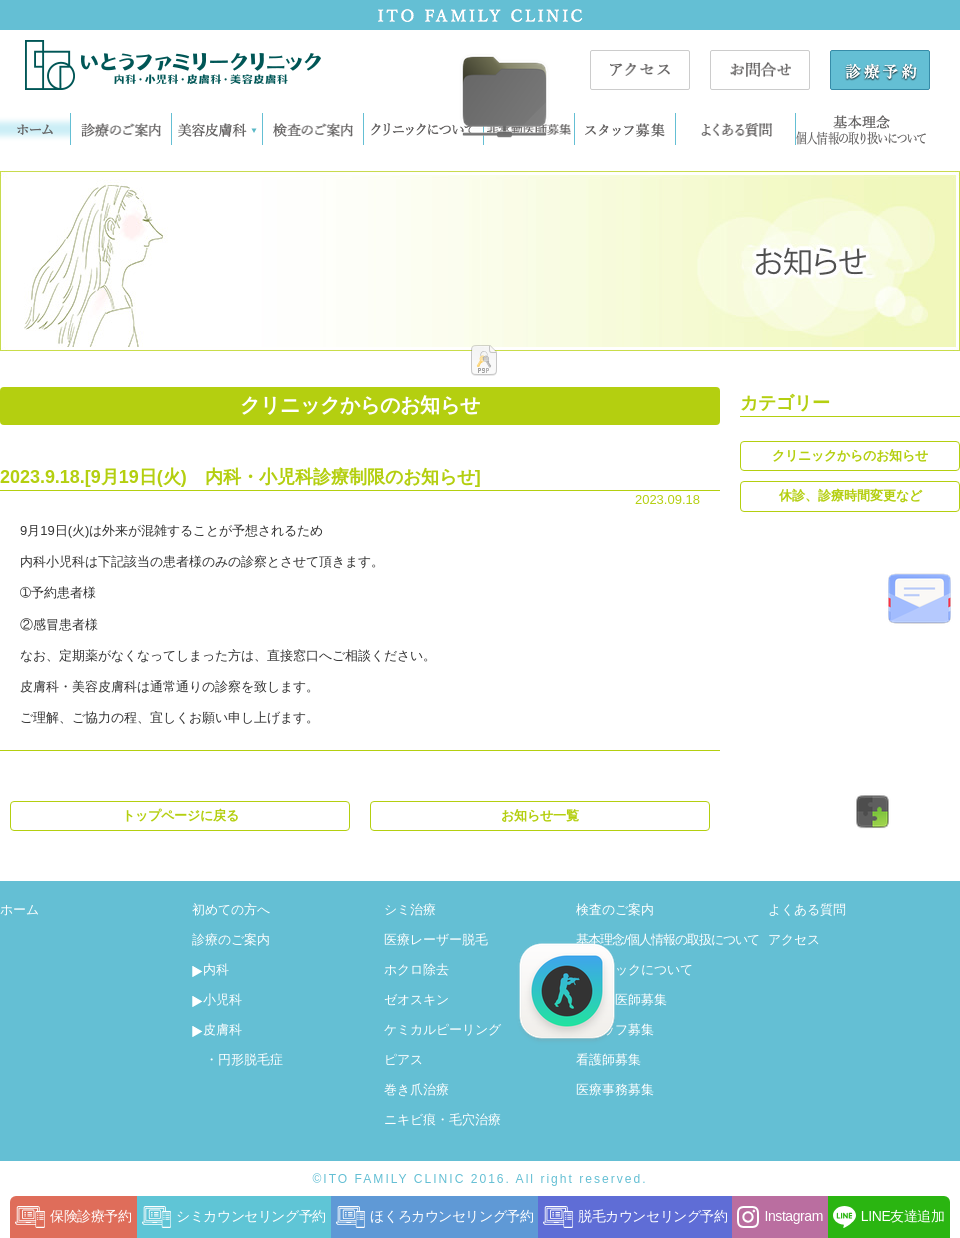 This screenshot has height=1238, width=960. What do you see at coordinates (872, 811) in the screenshot?
I see `manage gnome shell extensions` at bounding box center [872, 811].